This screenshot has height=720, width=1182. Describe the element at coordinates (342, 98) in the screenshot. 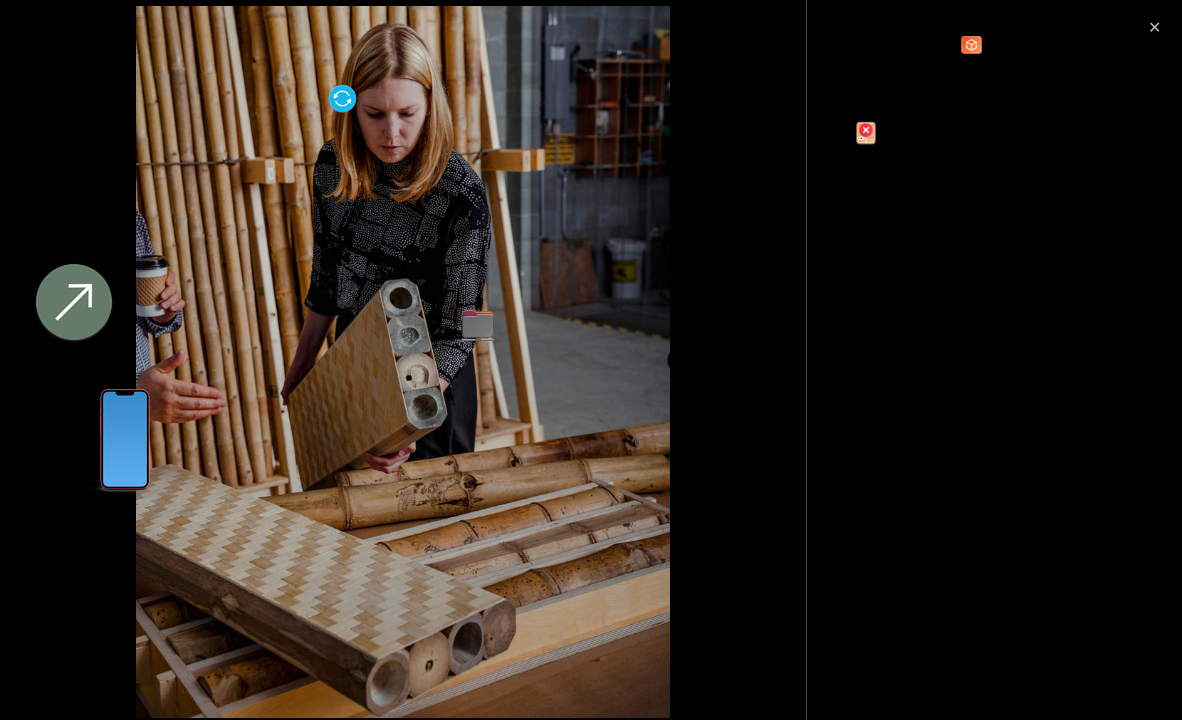

I see `indicates file is syncing with shared folder` at that location.